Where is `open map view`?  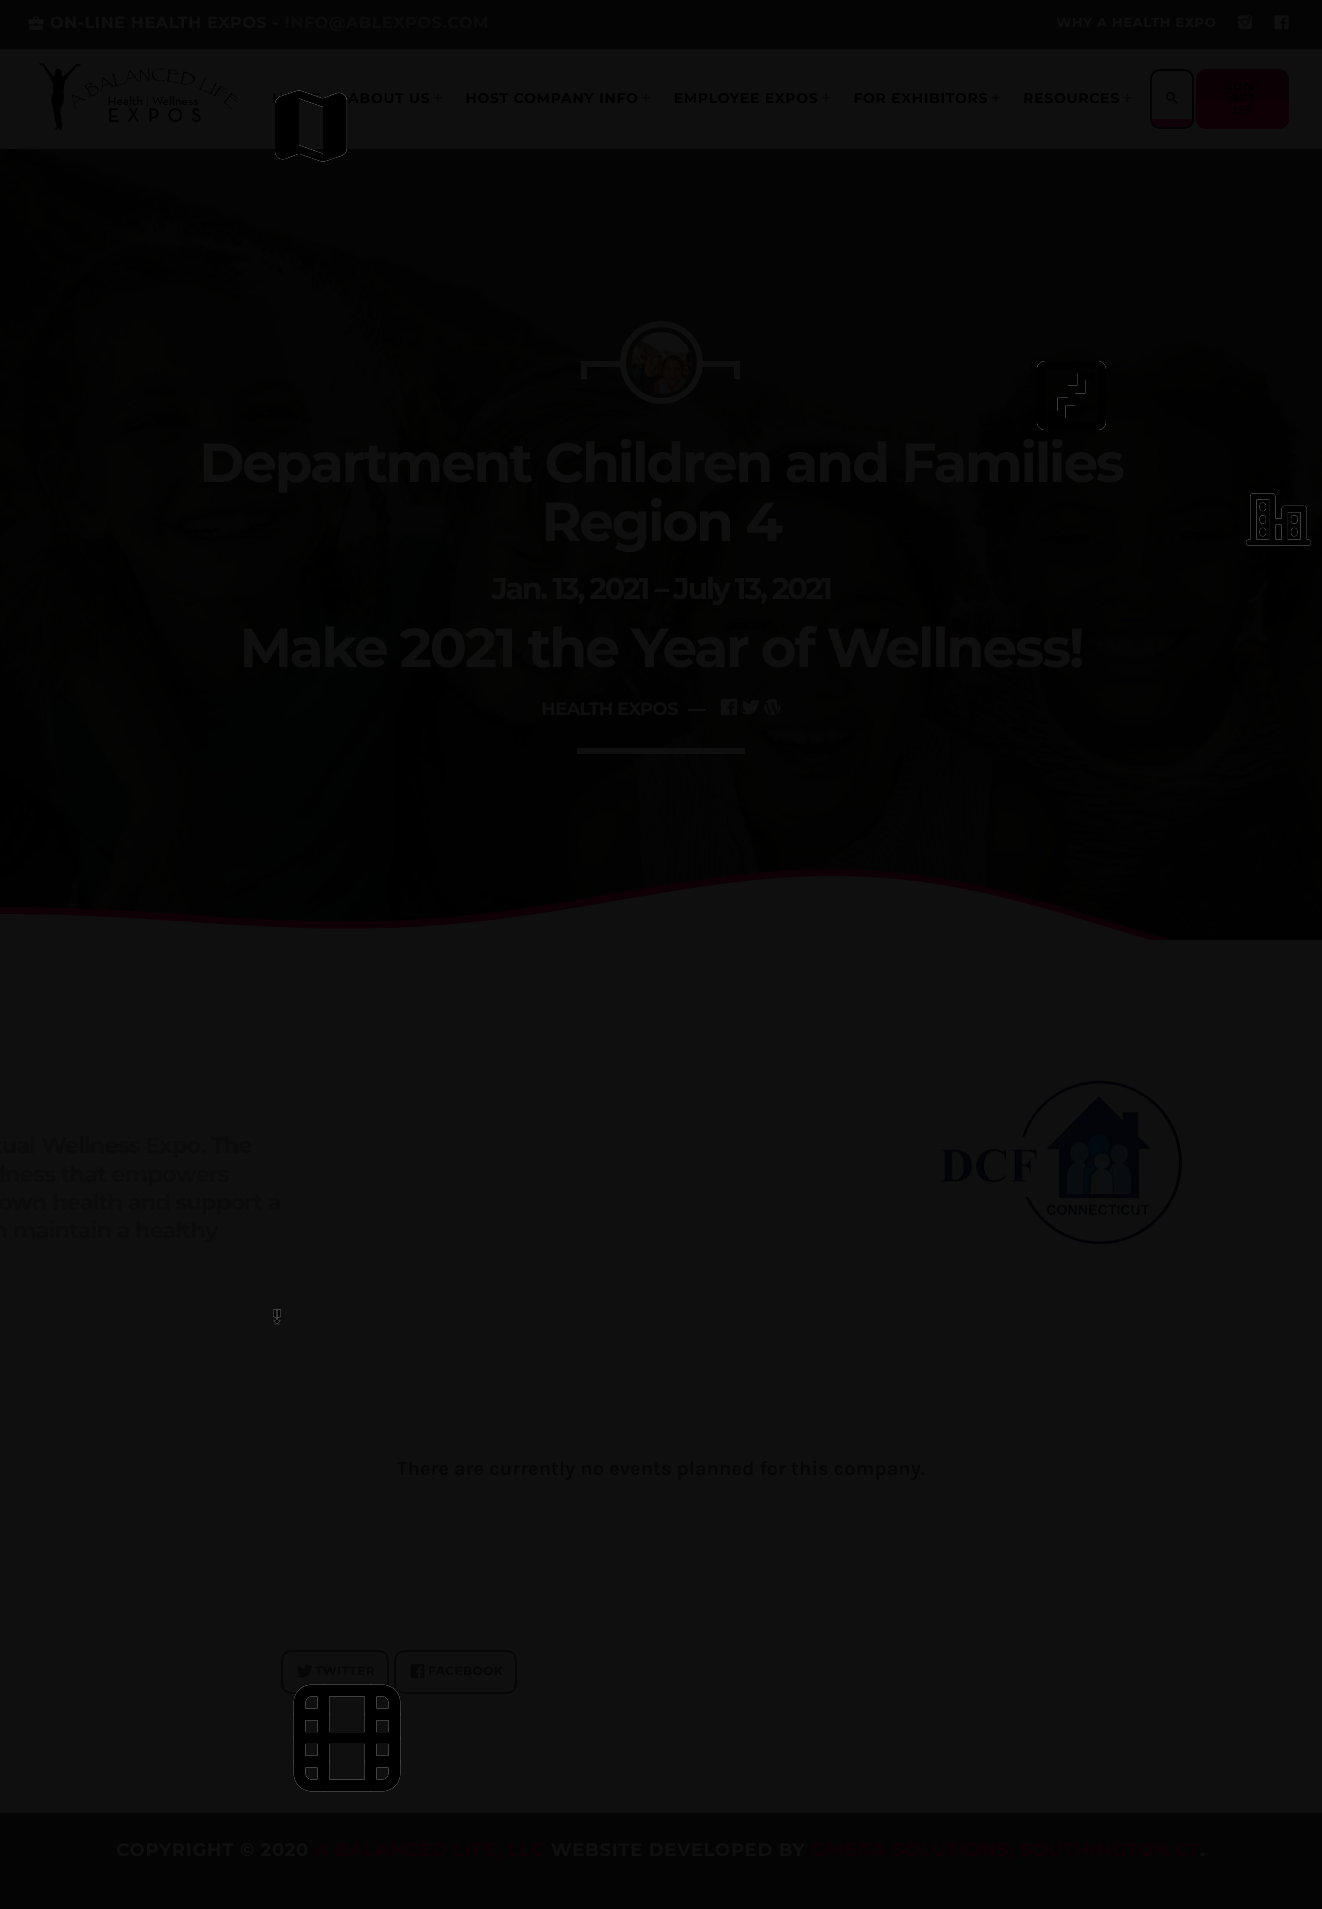
open map view is located at coordinates (311, 126).